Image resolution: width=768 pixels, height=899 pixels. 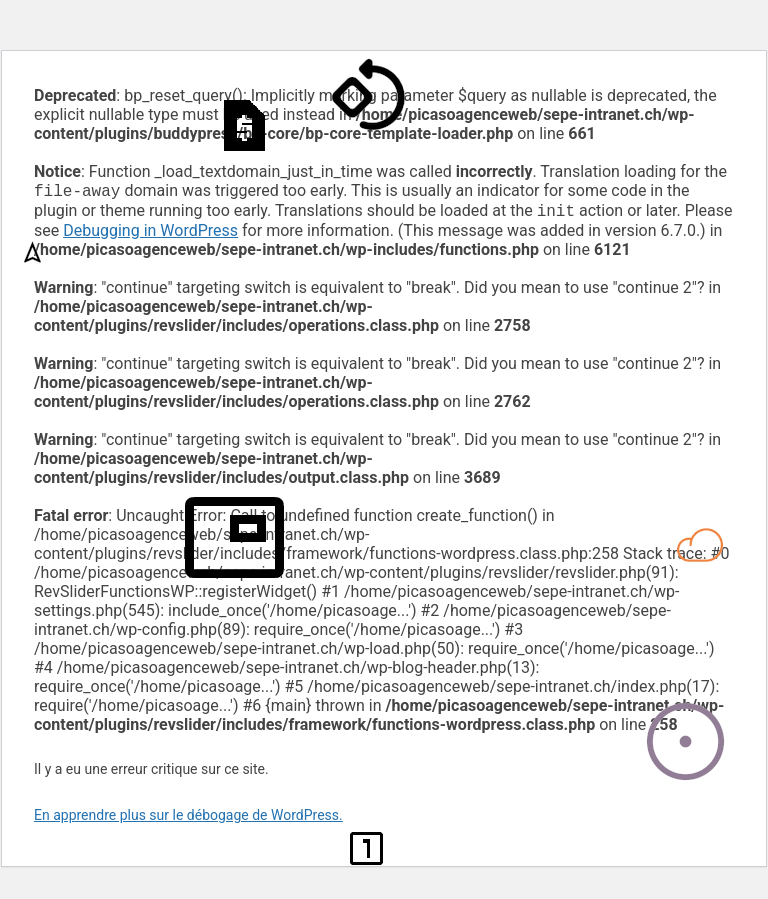 I want to click on select option one or first choice, so click(x=366, y=848).